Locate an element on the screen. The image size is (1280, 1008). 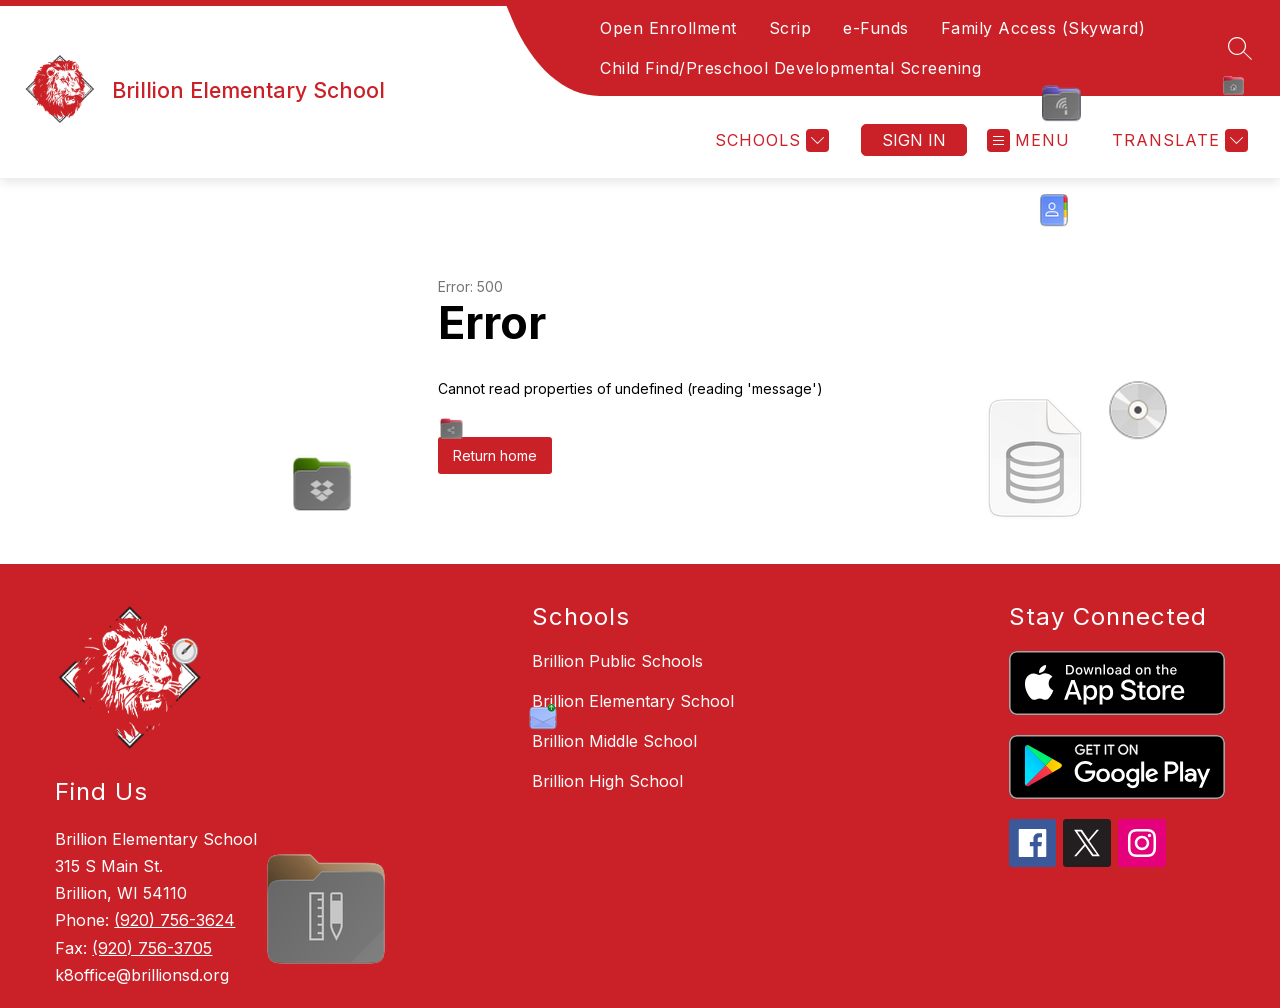
open insync cloud sync folder is located at coordinates (1061, 102).